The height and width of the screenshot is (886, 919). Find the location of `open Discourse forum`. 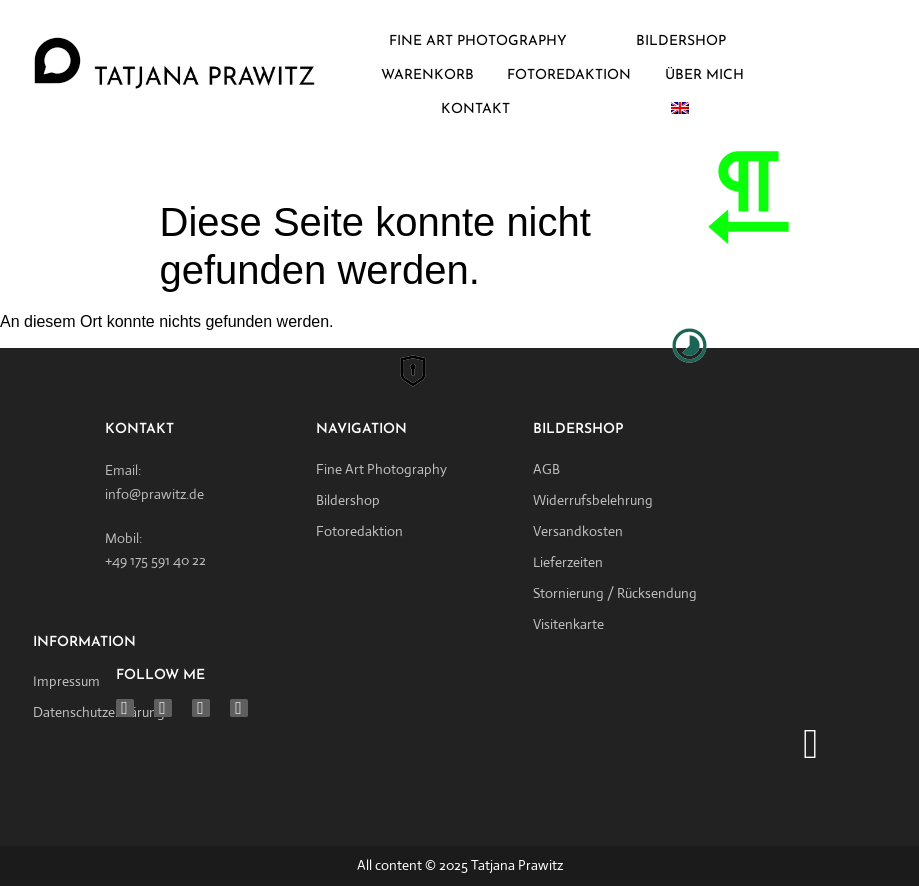

open Discourse forum is located at coordinates (57, 60).